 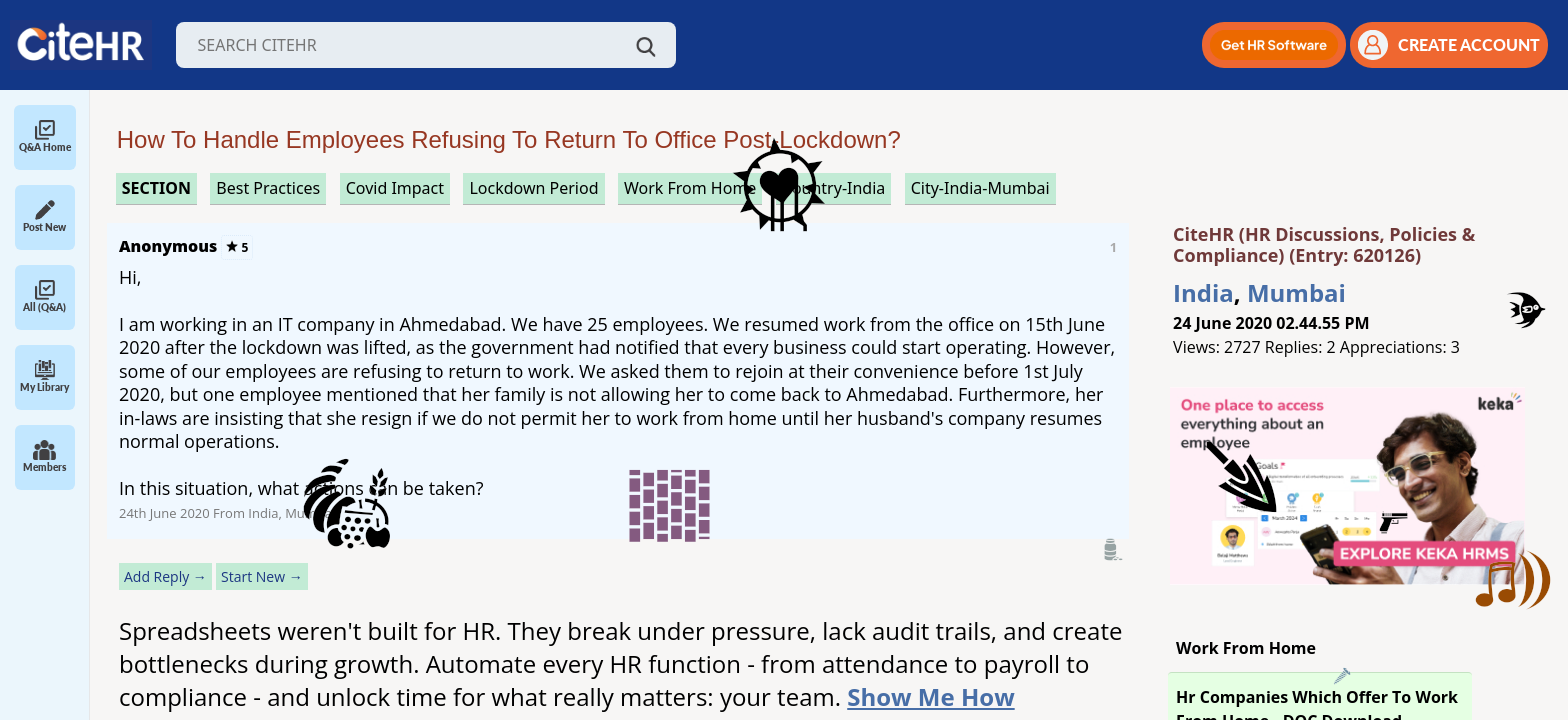 What do you see at coordinates (1241, 476) in the screenshot?
I see `equip spear hook weapon` at bounding box center [1241, 476].